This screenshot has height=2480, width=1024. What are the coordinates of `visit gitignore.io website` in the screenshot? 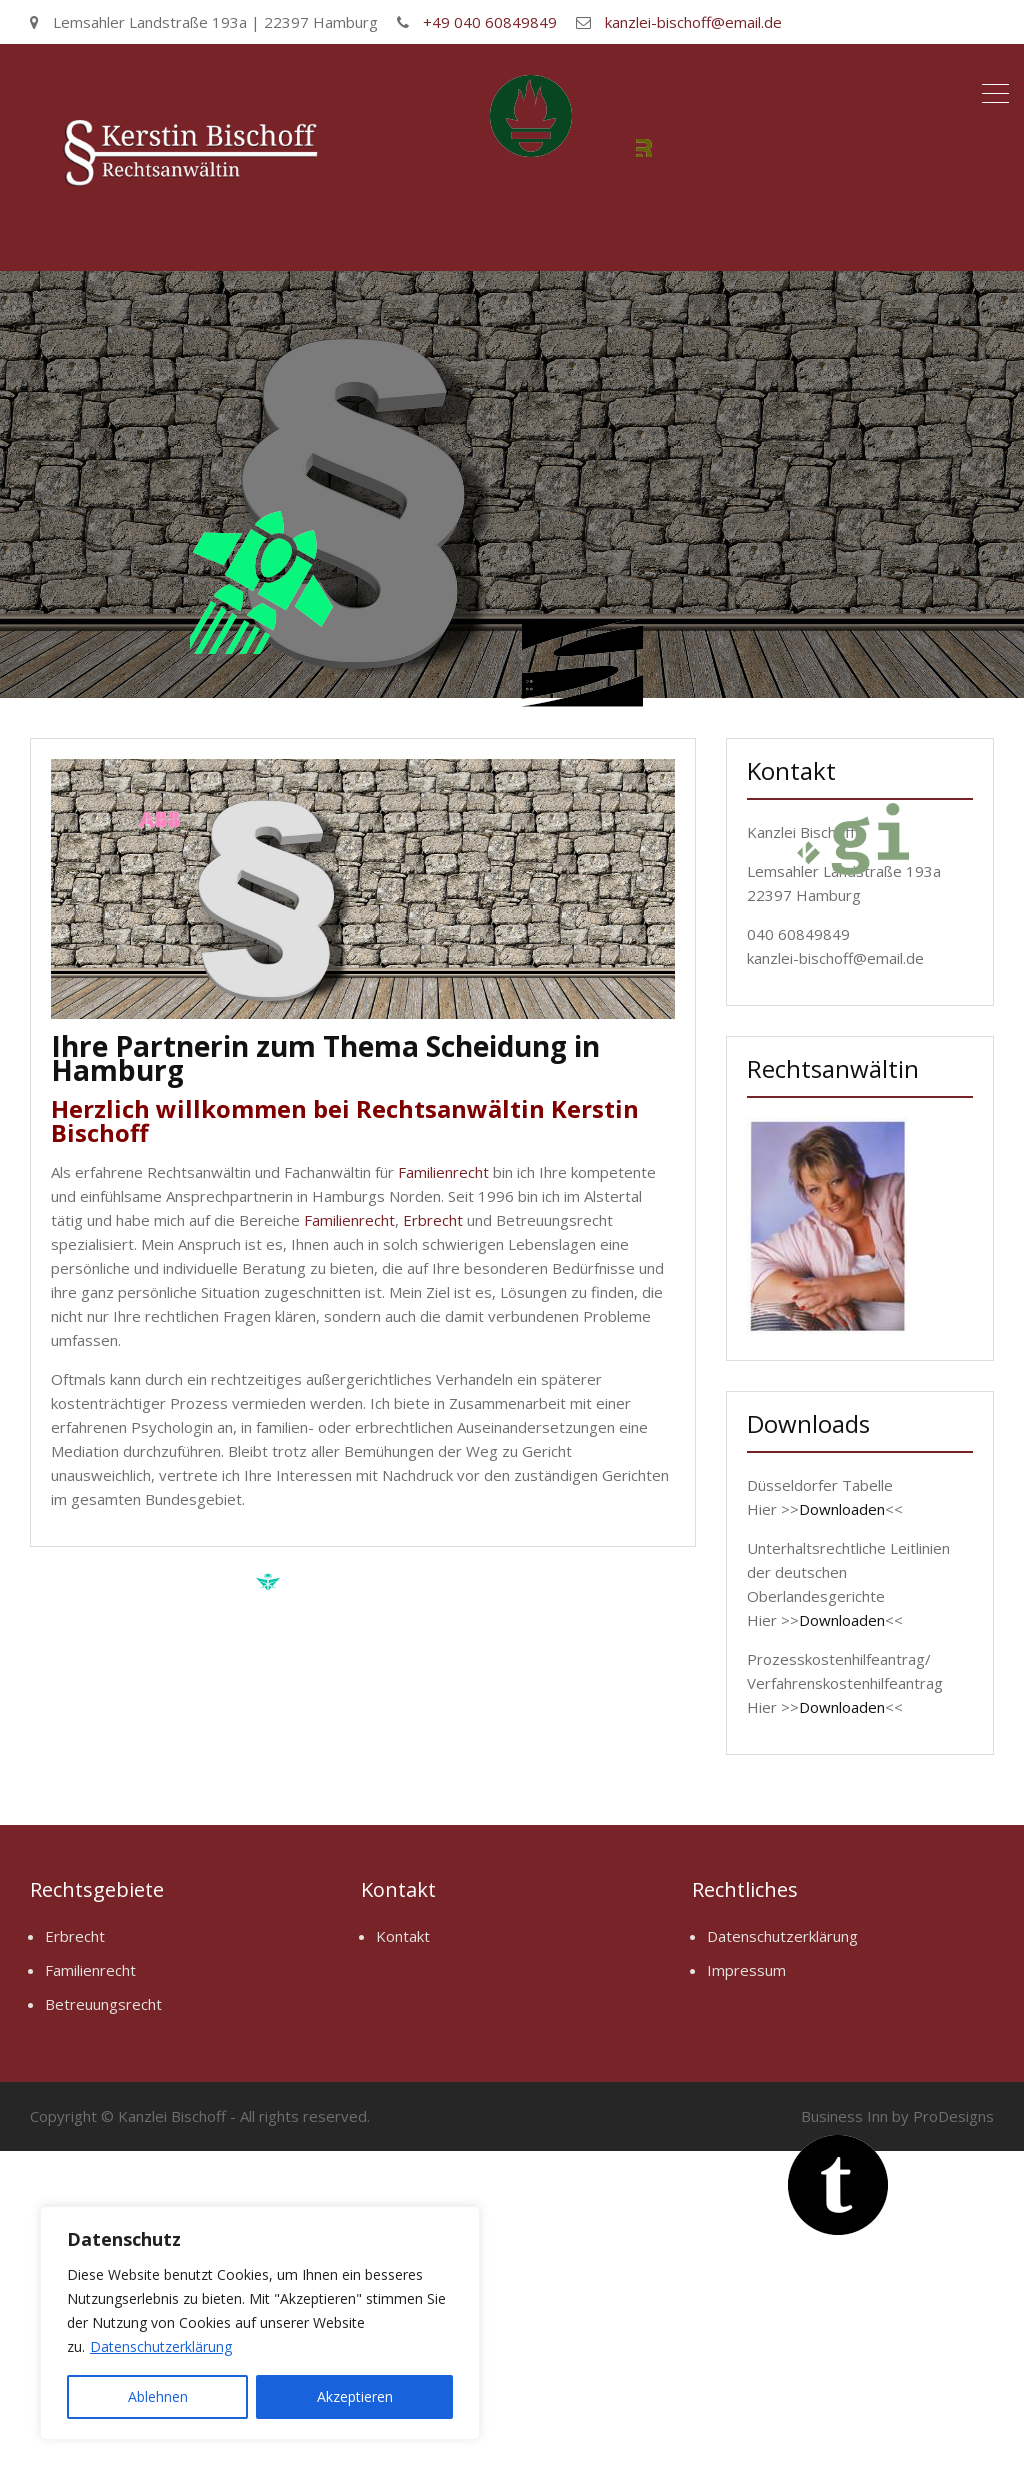 It's located at (853, 839).